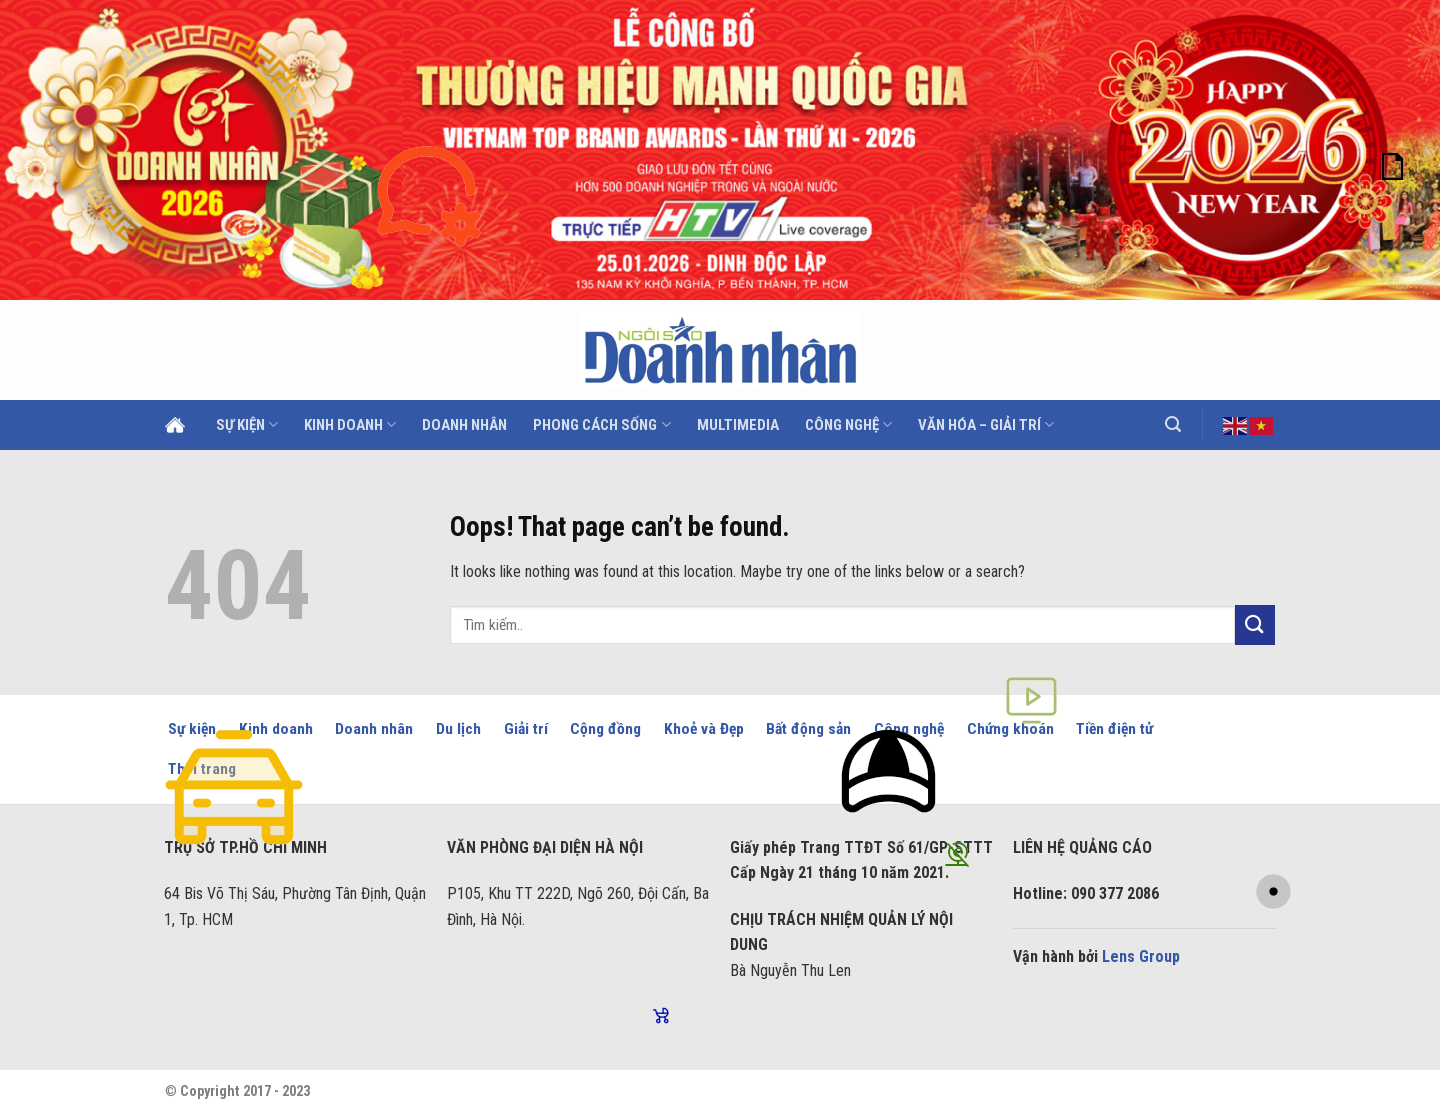 Image resolution: width=1440 pixels, height=1118 pixels. What do you see at coordinates (426, 190) in the screenshot?
I see `access message settings` at bounding box center [426, 190].